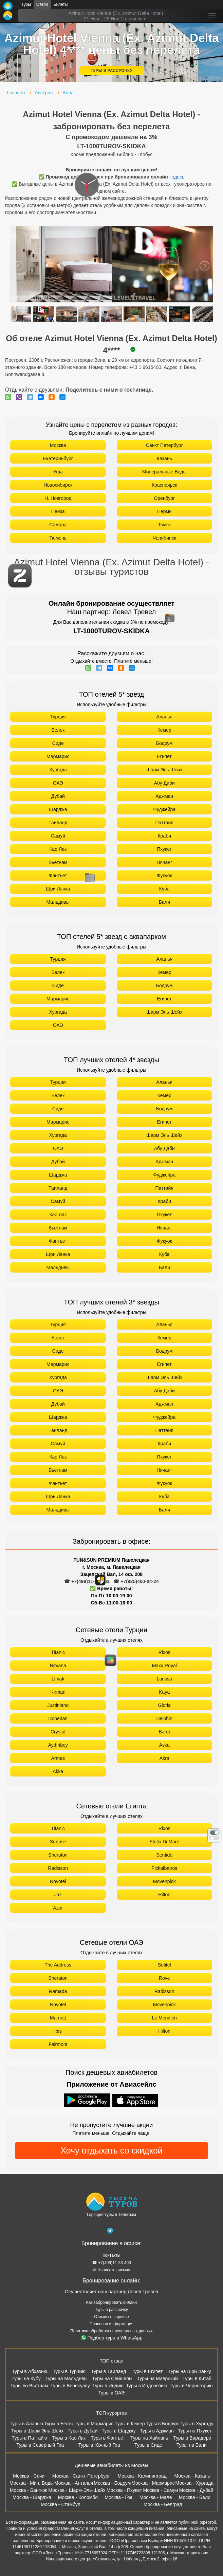  I want to click on dropbox file sync complete, so click(133, 349).